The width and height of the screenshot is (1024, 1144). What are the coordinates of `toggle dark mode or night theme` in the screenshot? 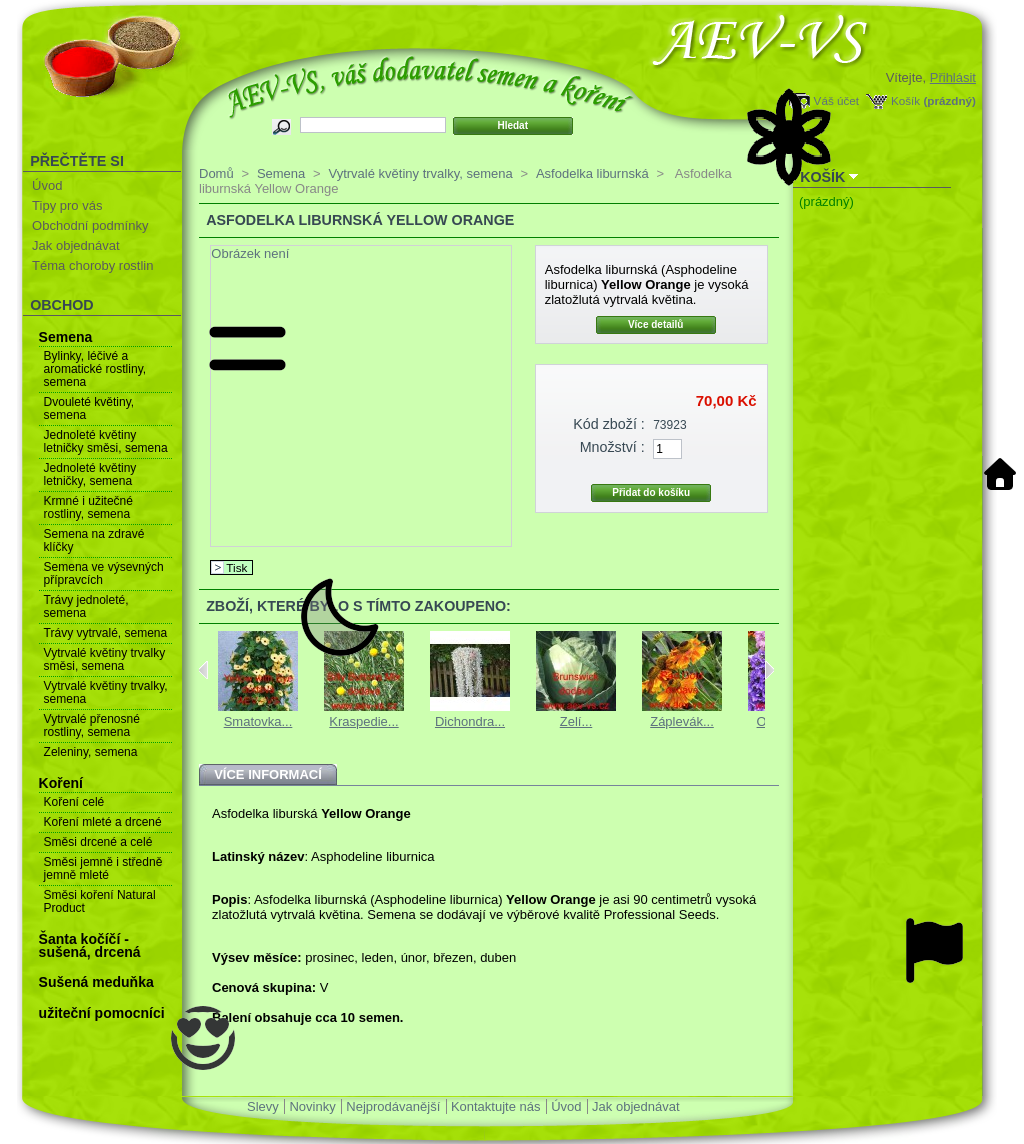 It's located at (337, 619).